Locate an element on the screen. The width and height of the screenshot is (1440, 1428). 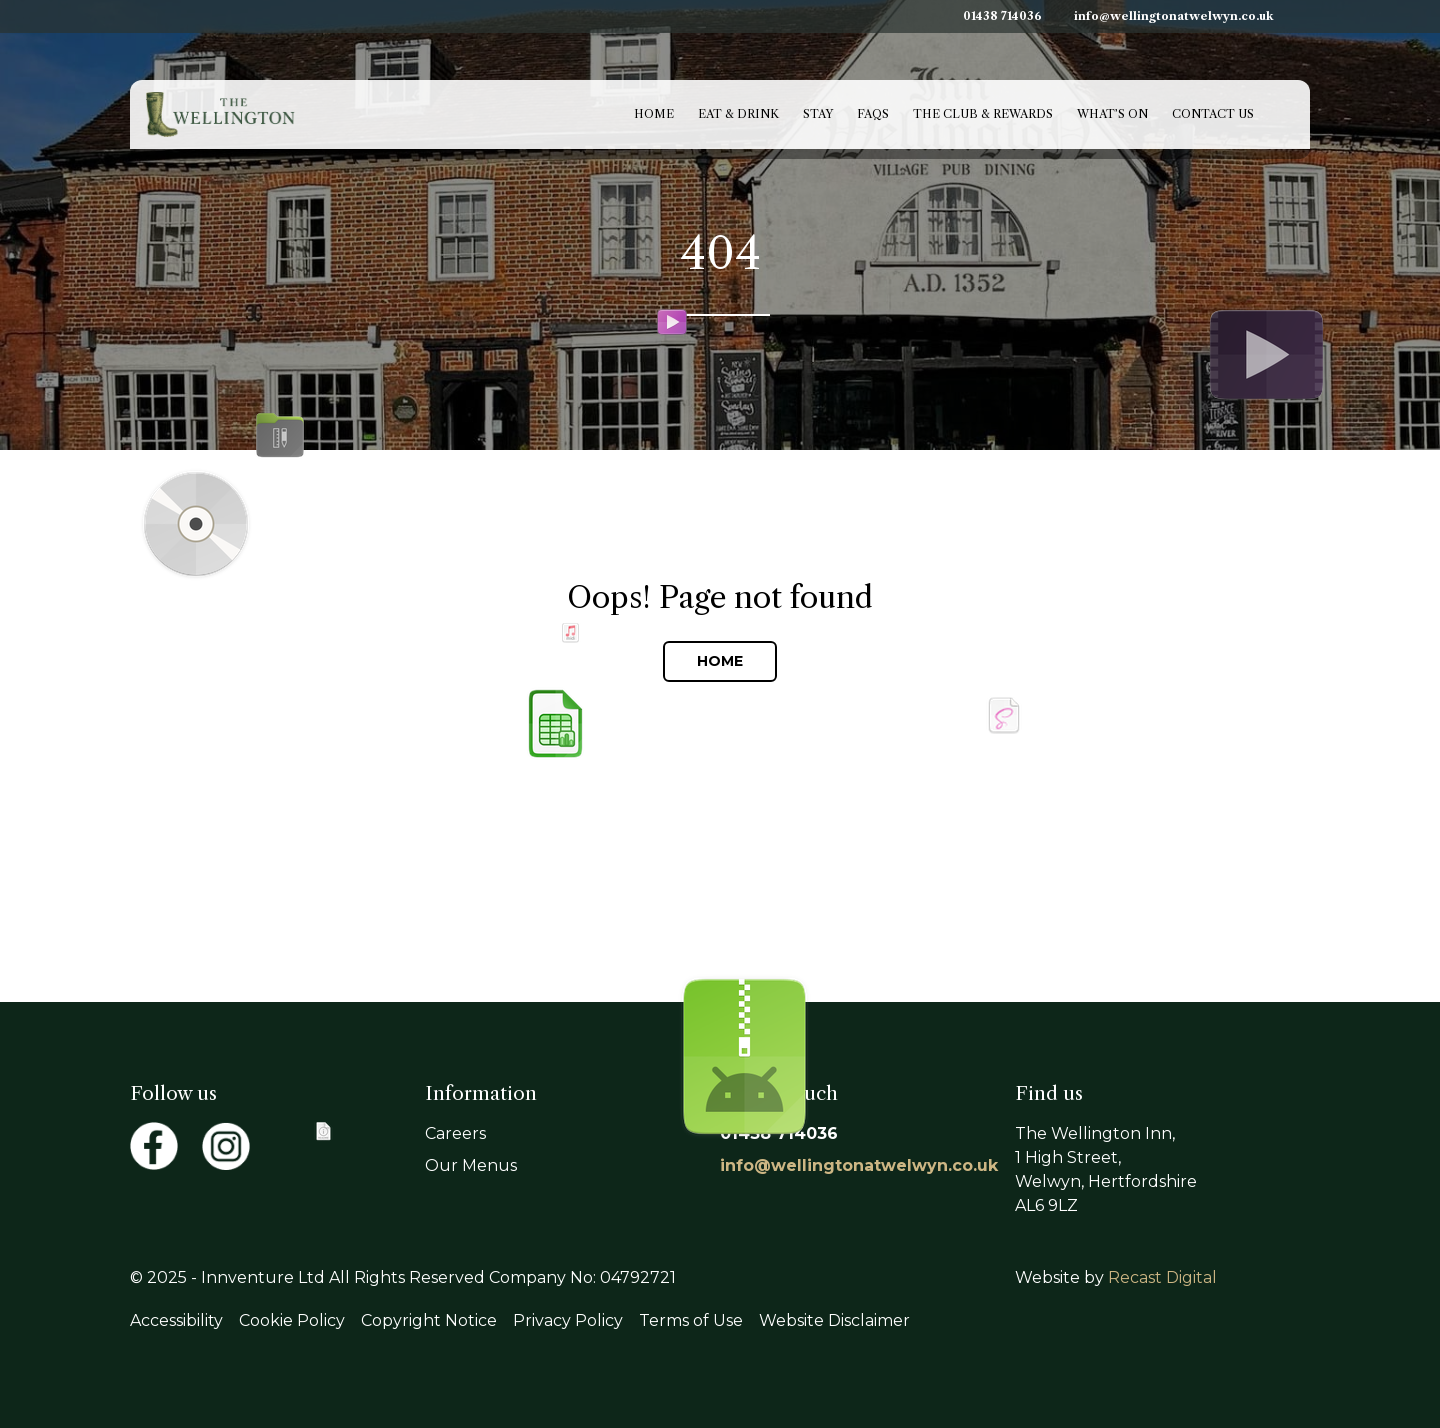
open readme documentation file is located at coordinates (323, 1131).